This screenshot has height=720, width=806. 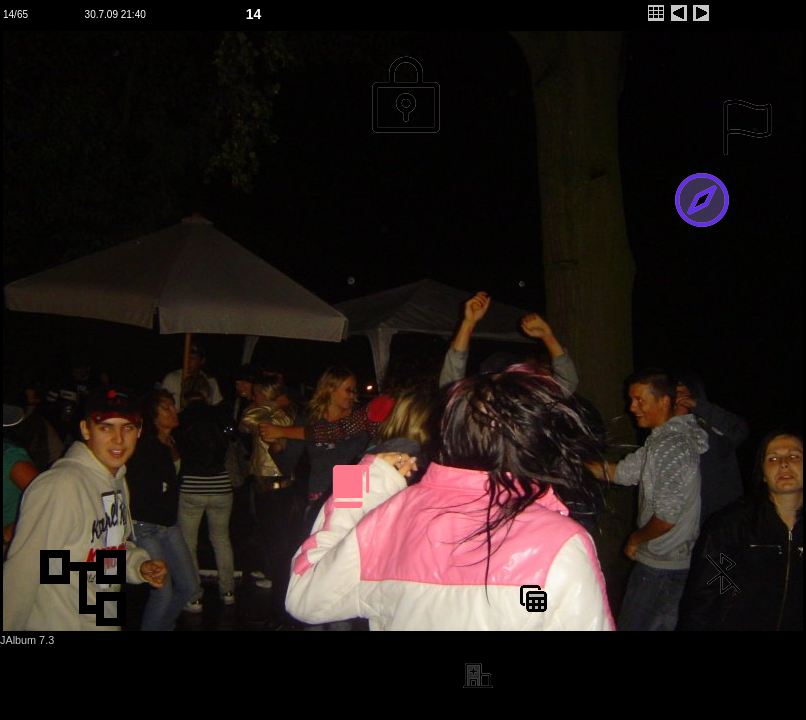 I want to click on access navigation or directions, so click(x=702, y=200).